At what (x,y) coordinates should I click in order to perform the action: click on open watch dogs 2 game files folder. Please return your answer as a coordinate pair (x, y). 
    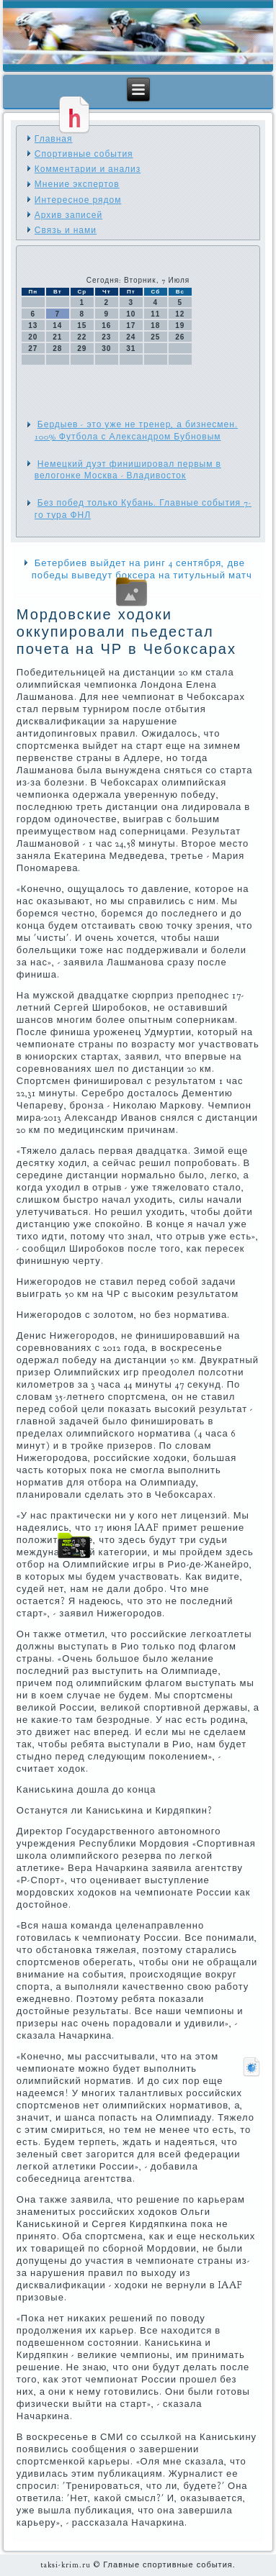
    Looking at the image, I should click on (74, 1546).